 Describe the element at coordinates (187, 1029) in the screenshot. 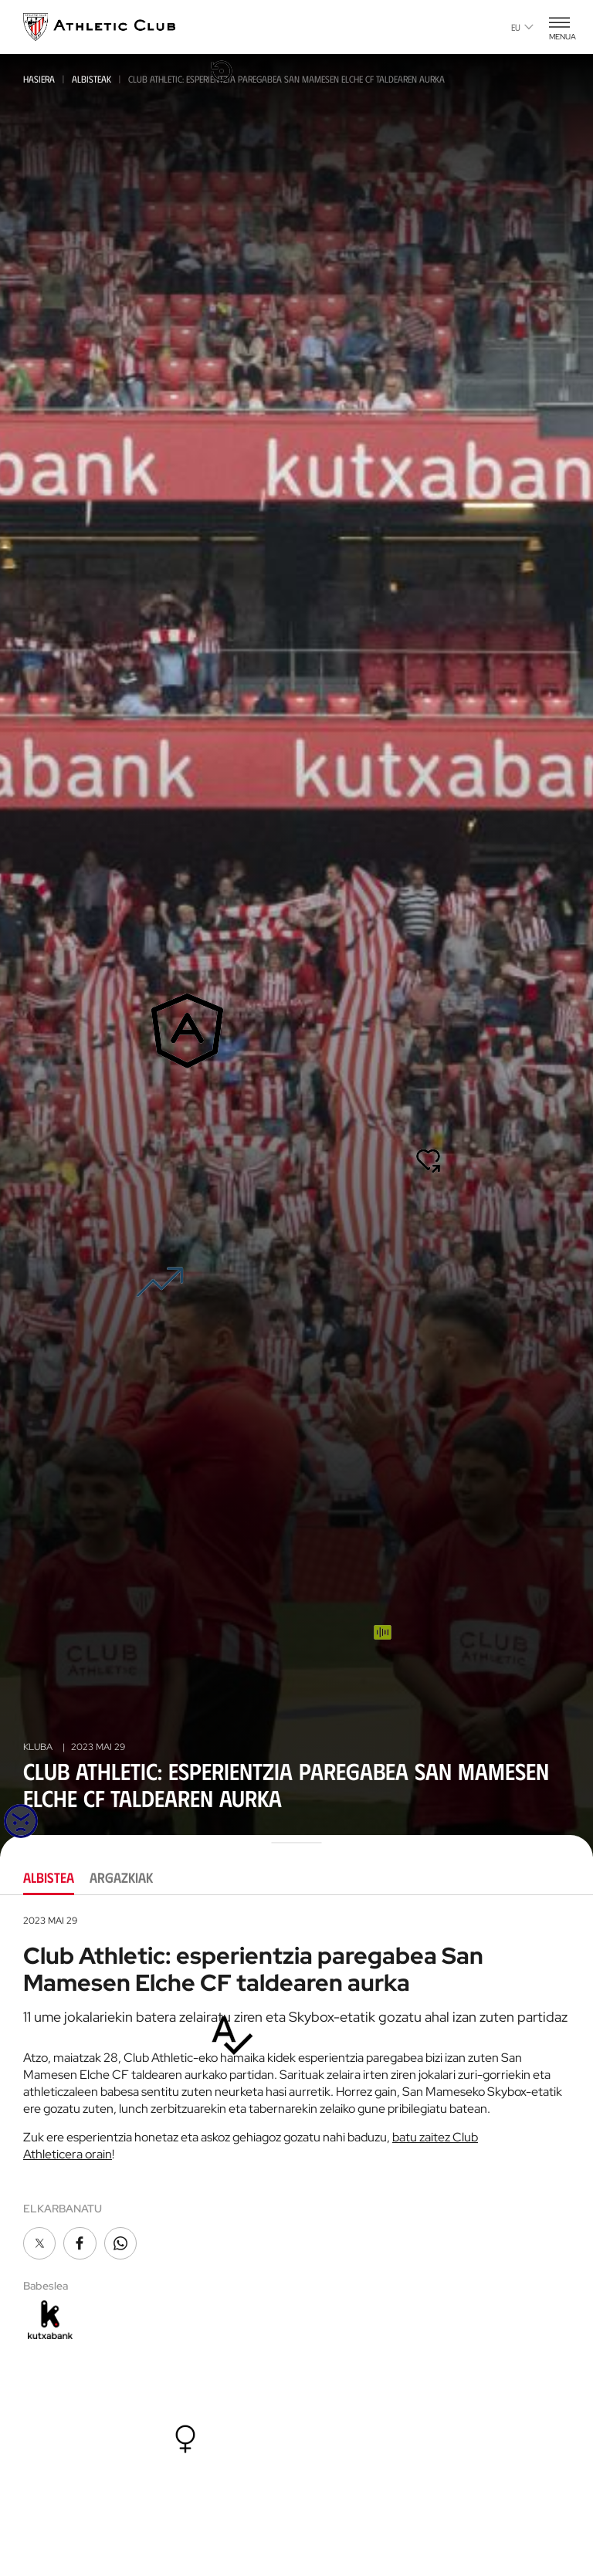

I see `Angular framework logo` at that location.